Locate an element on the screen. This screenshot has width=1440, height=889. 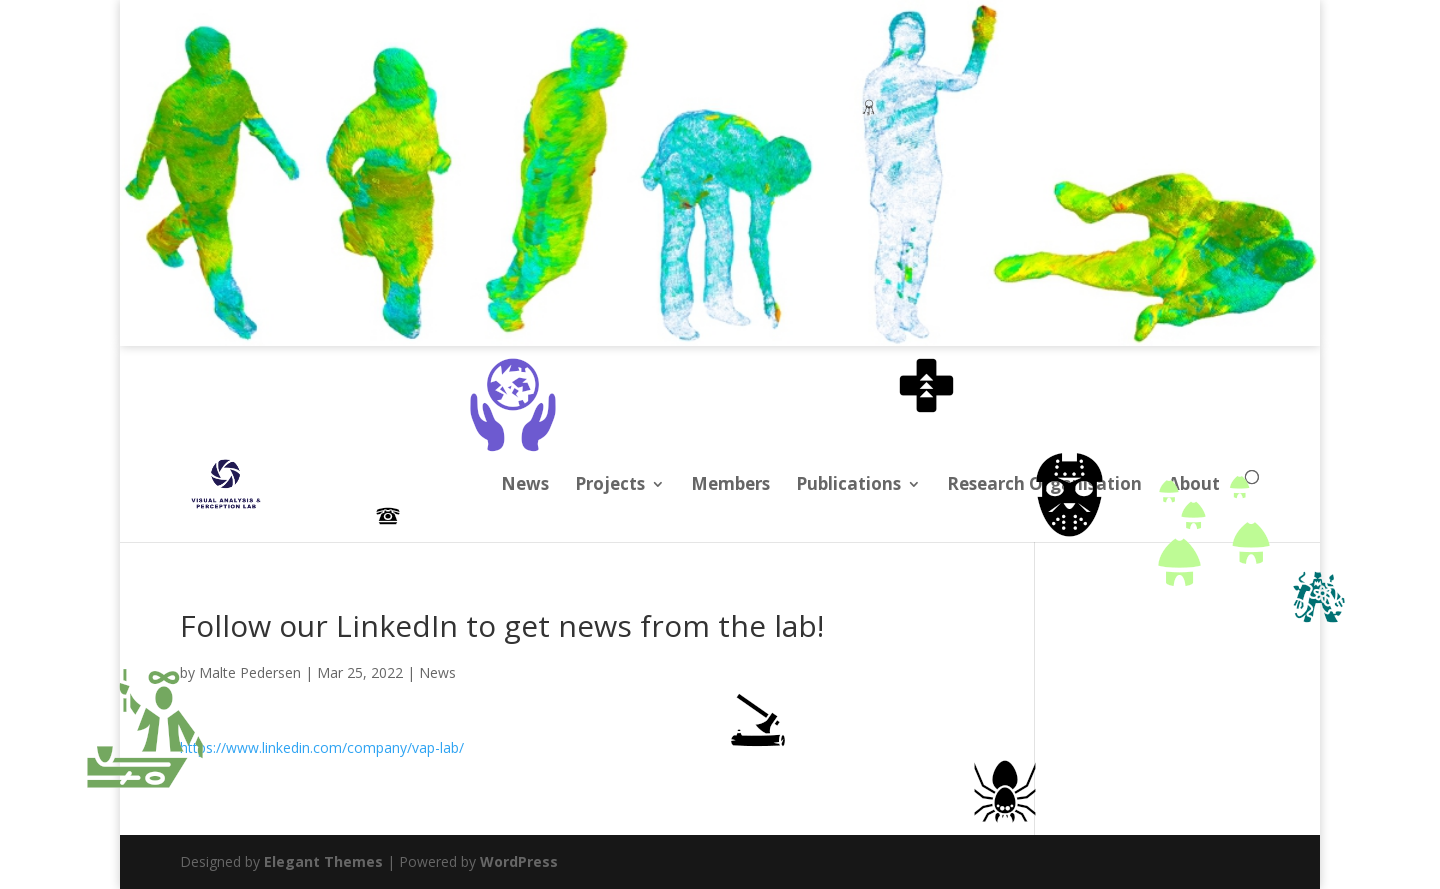
increase health or healing power-up is located at coordinates (926, 385).